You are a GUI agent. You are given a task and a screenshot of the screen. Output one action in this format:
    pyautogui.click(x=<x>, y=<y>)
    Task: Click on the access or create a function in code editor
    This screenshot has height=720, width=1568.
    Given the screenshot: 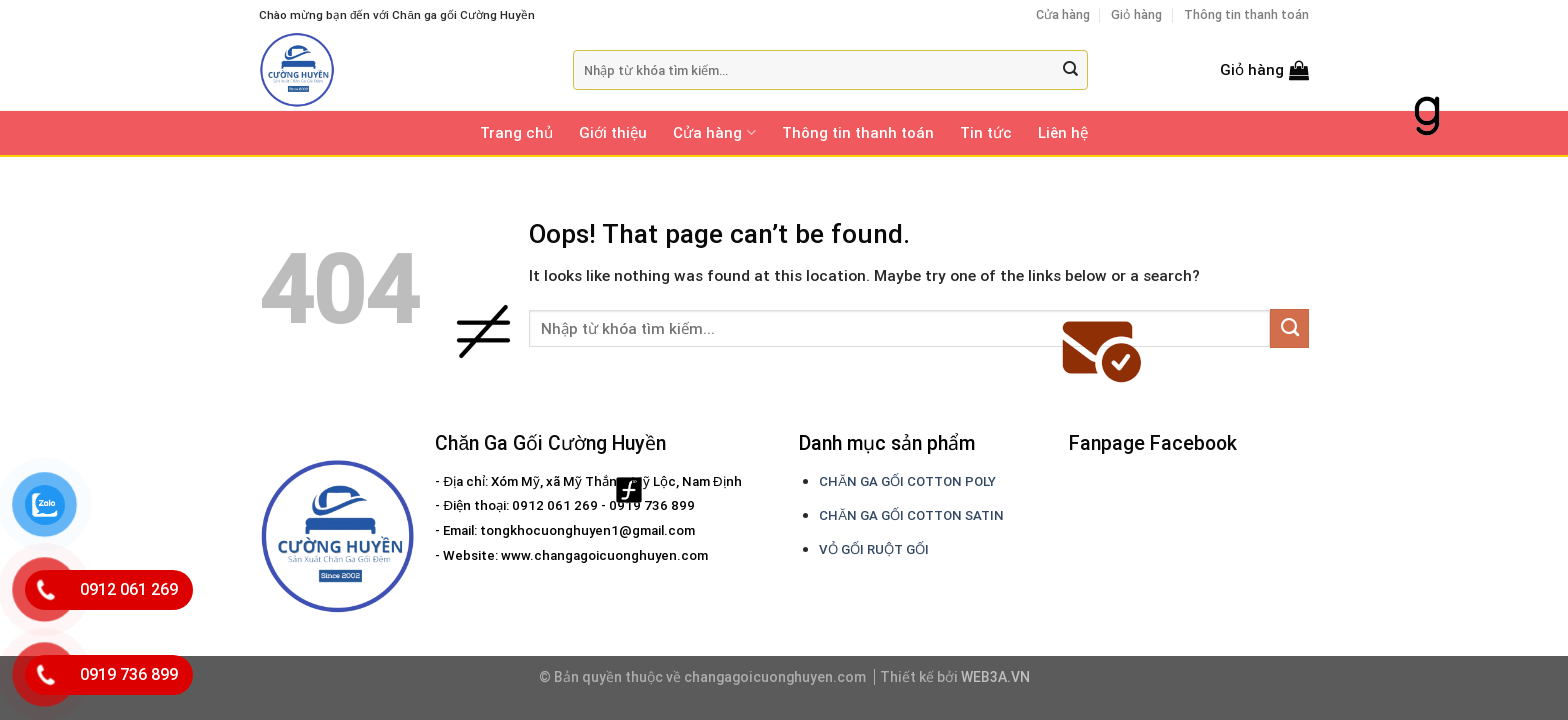 What is the action you would take?
    pyautogui.click(x=629, y=490)
    